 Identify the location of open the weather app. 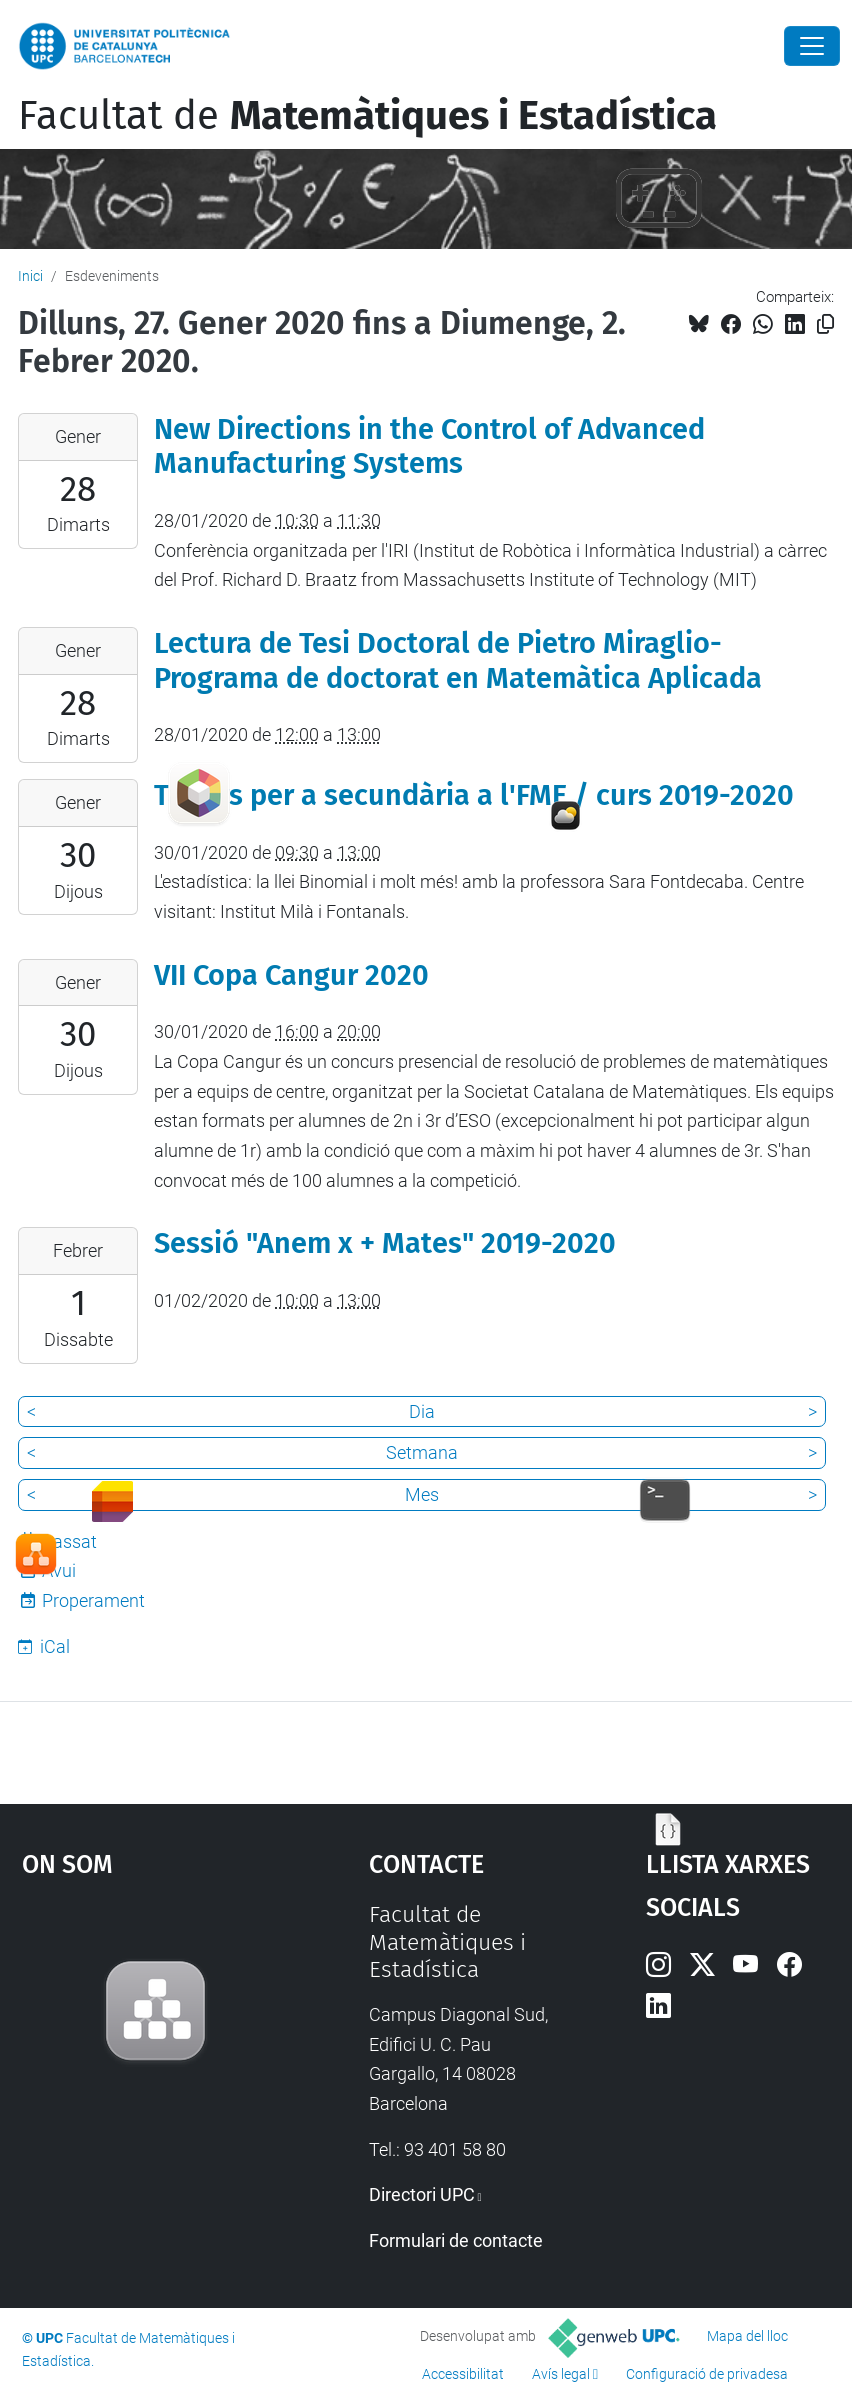
(565, 815).